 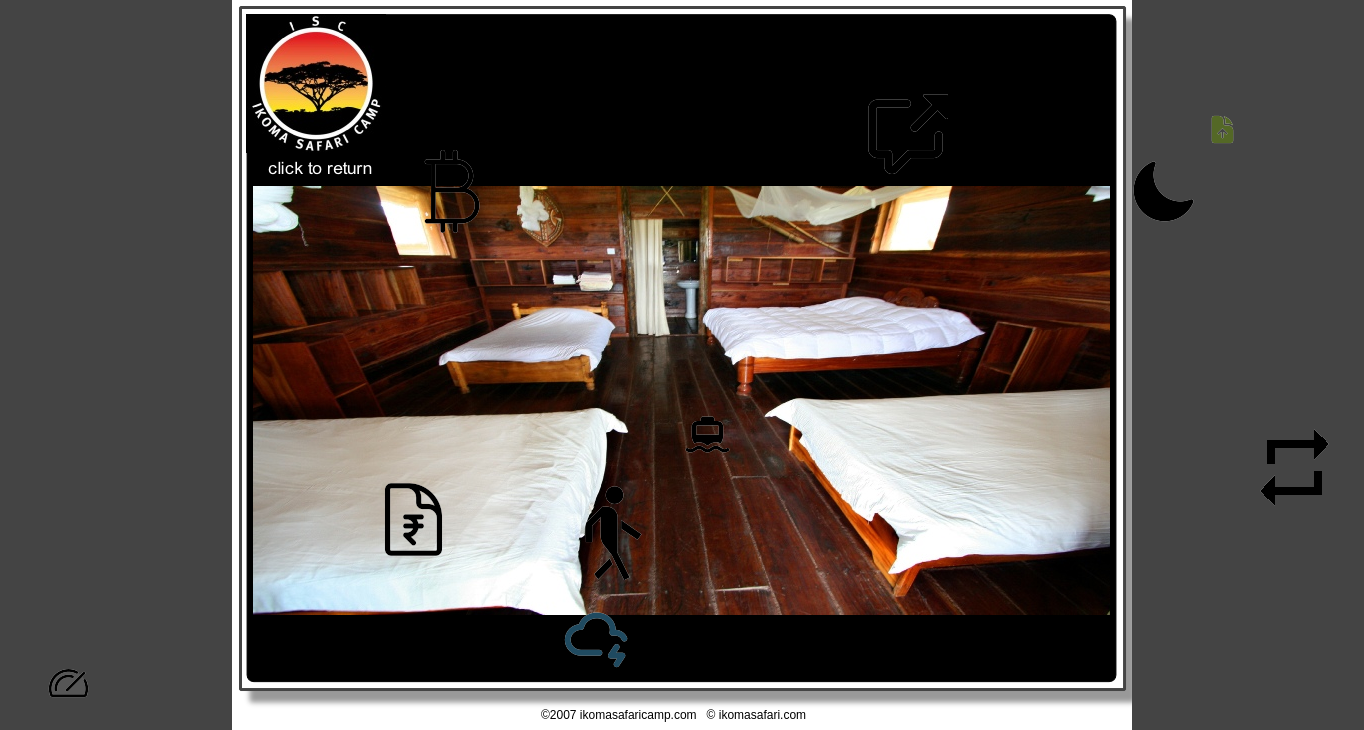 I want to click on enable dark mode, so click(x=1162, y=192).